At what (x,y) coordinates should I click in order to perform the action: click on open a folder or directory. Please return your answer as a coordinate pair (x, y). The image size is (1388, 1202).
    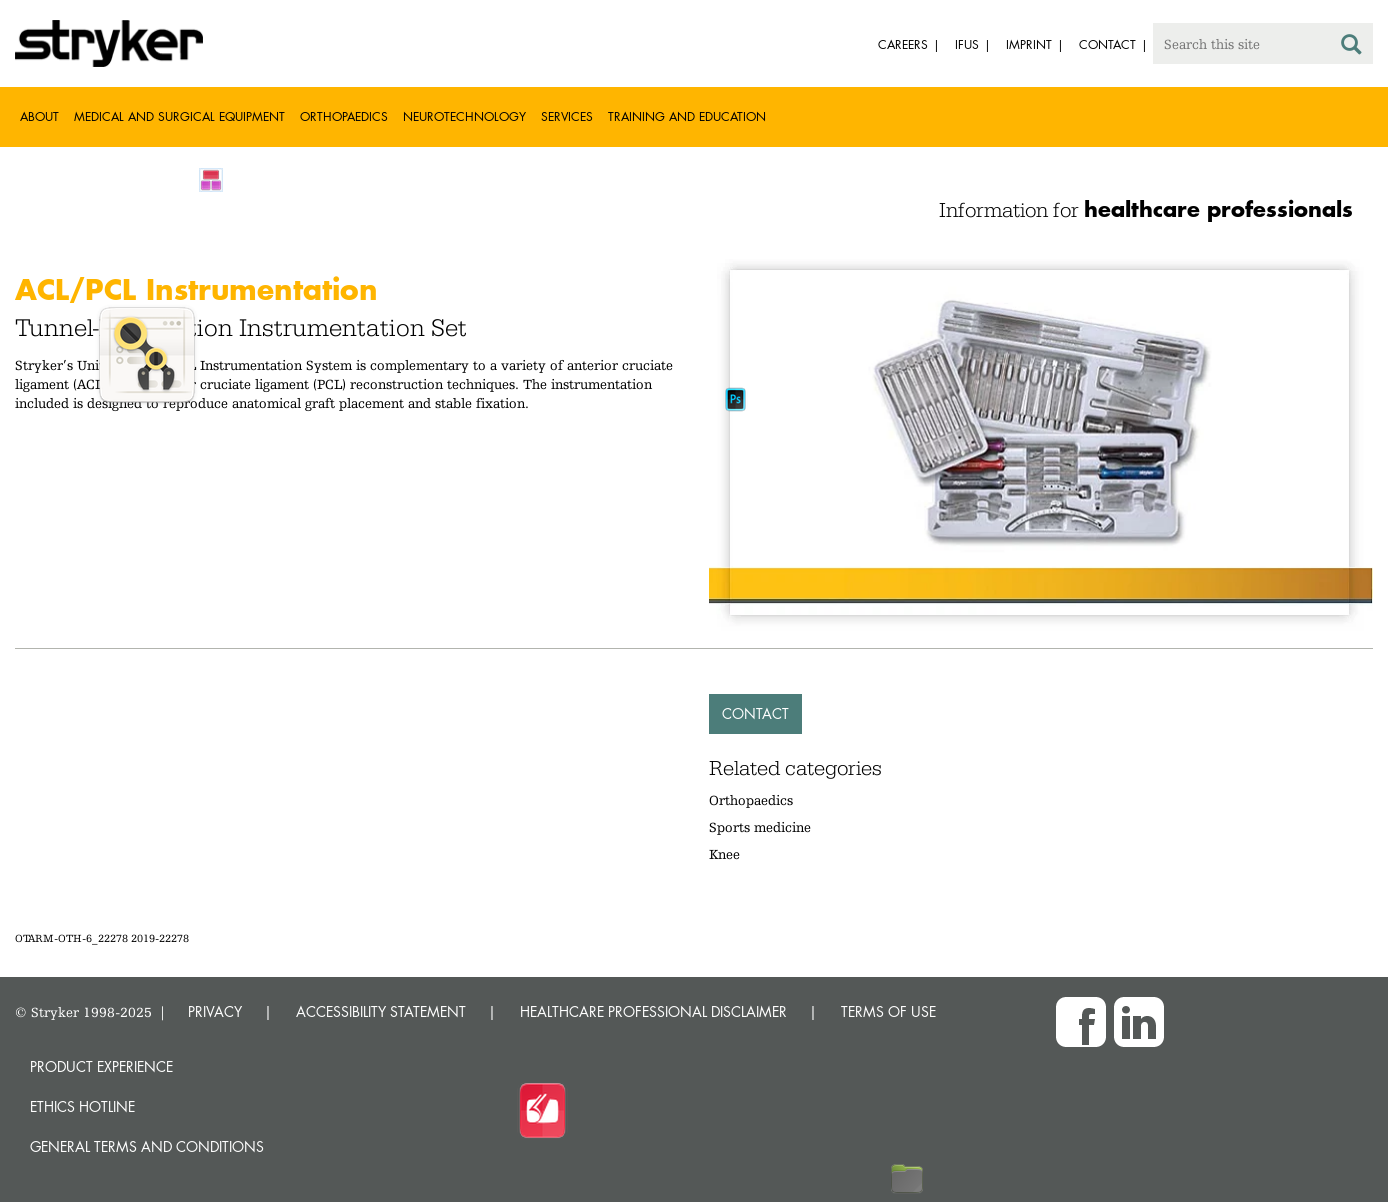
    Looking at the image, I should click on (907, 1178).